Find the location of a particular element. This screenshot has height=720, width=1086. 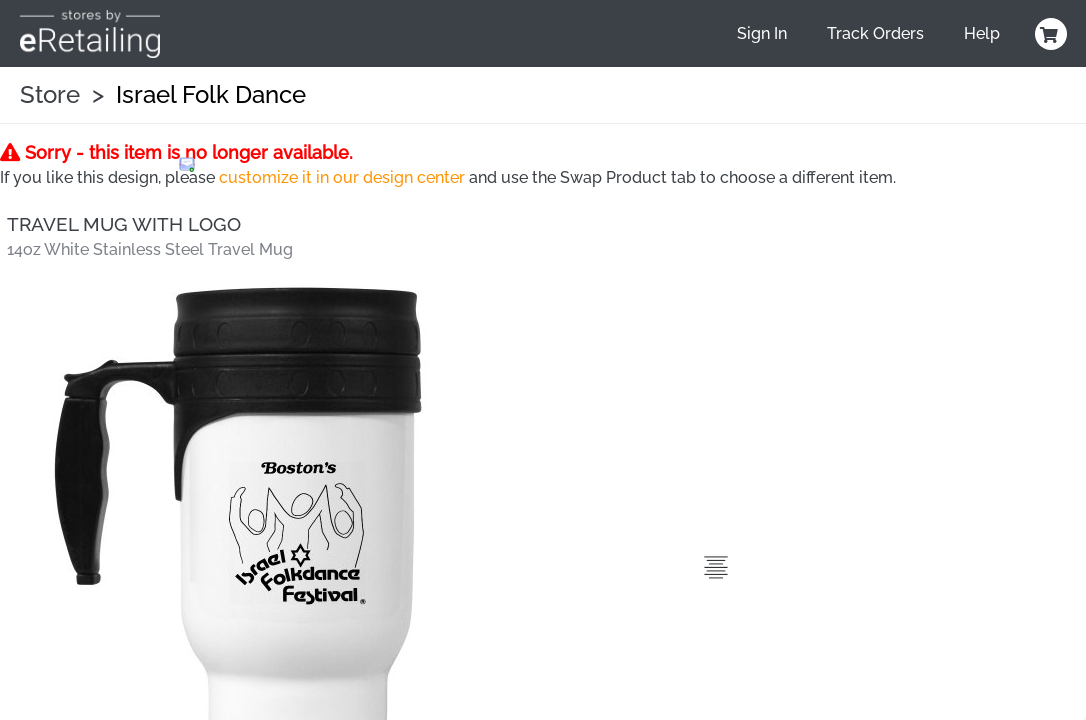

center align text is located at coordinates (716, 568).